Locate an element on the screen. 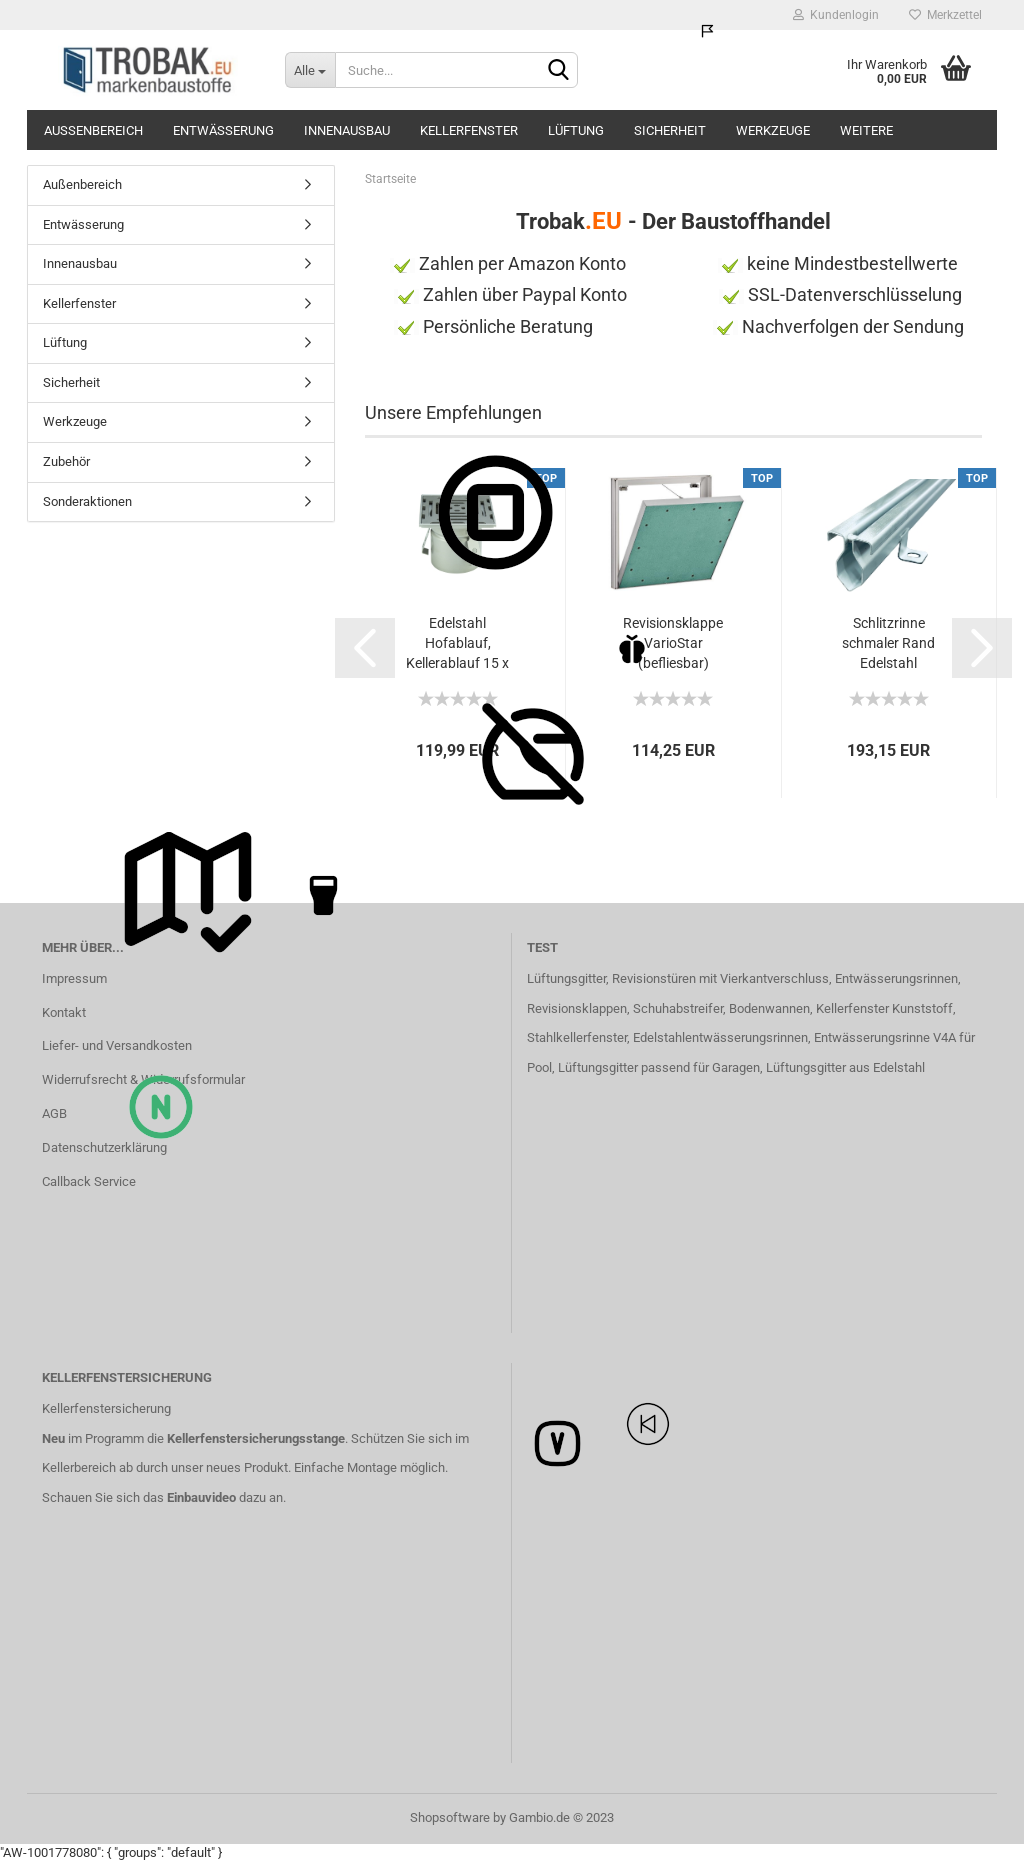 The height and width of the screenshot is (1863, 1024). indicates north direction on a map is located at coordinates (161, 1107).